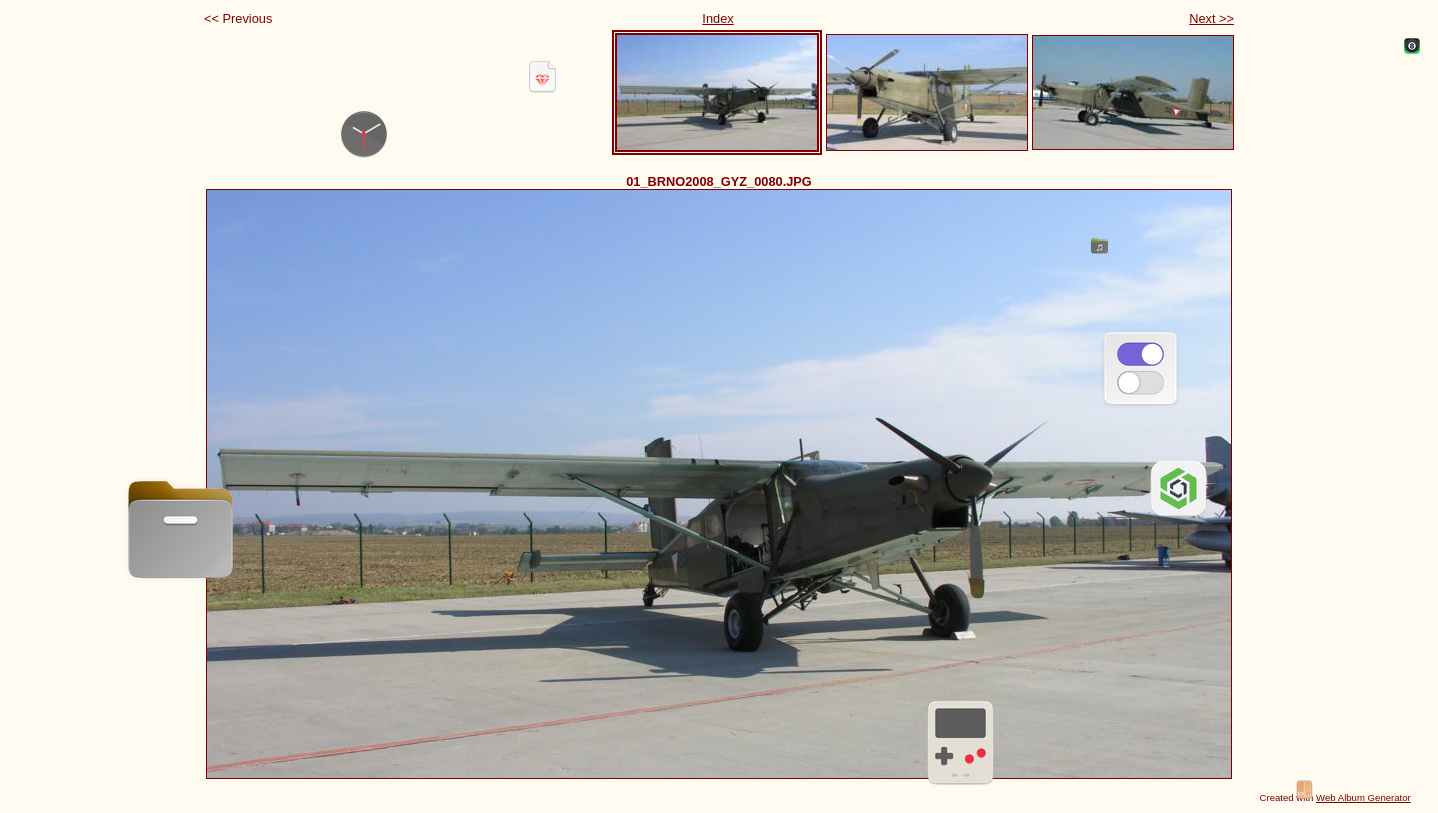  Describe the element at coordinates (1099, 245) in the screenshot. I see `open your music folder` at that location.